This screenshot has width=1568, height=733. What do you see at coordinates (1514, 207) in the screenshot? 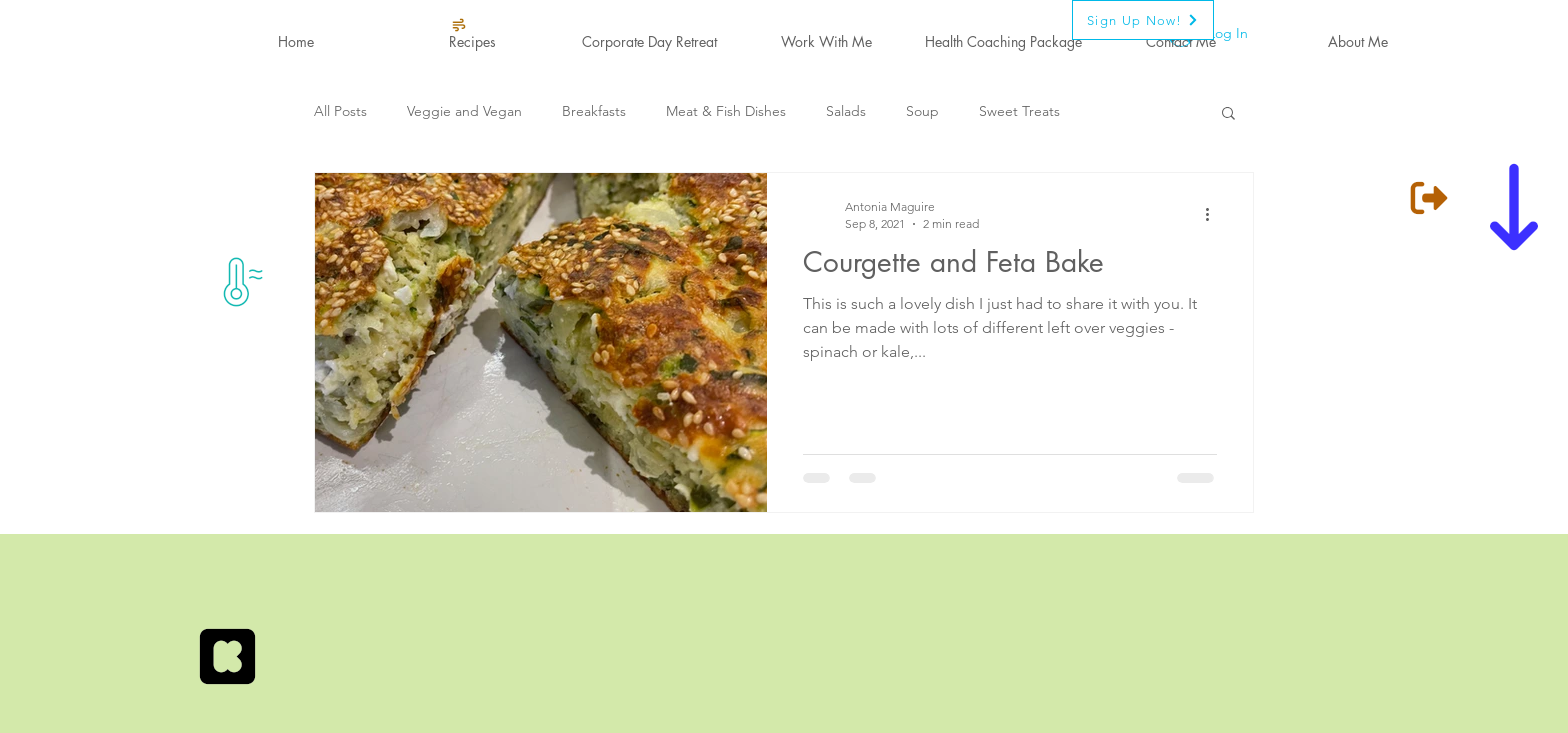
I see `scroll down or view more content` at bounding box center [1514, 207].